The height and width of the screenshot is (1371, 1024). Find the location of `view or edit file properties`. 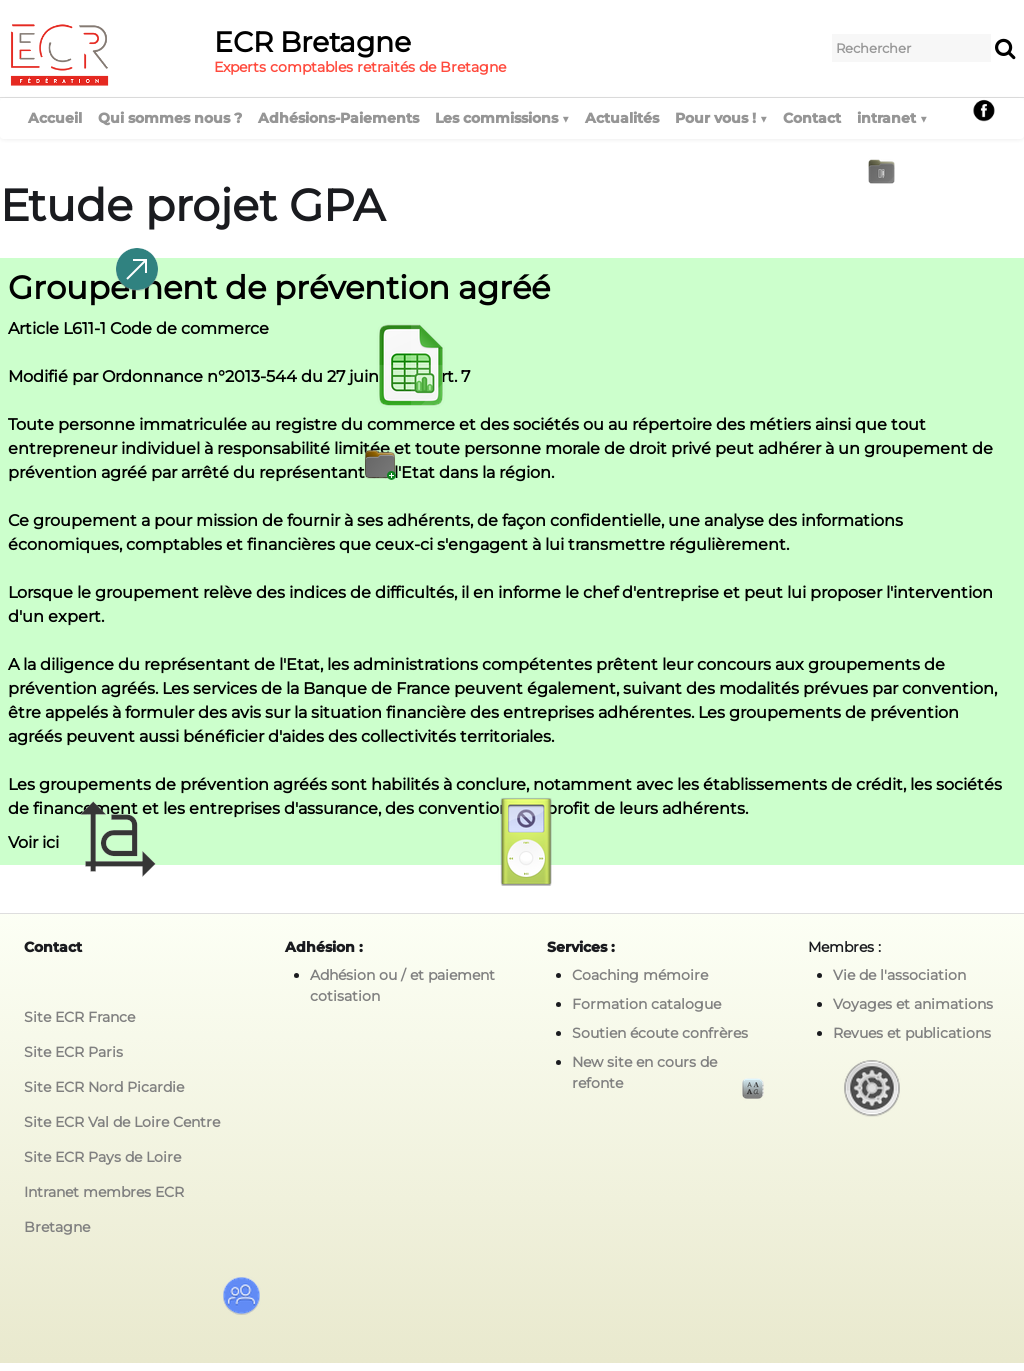

view or edit file properties is located at coordinates (872, 1088).